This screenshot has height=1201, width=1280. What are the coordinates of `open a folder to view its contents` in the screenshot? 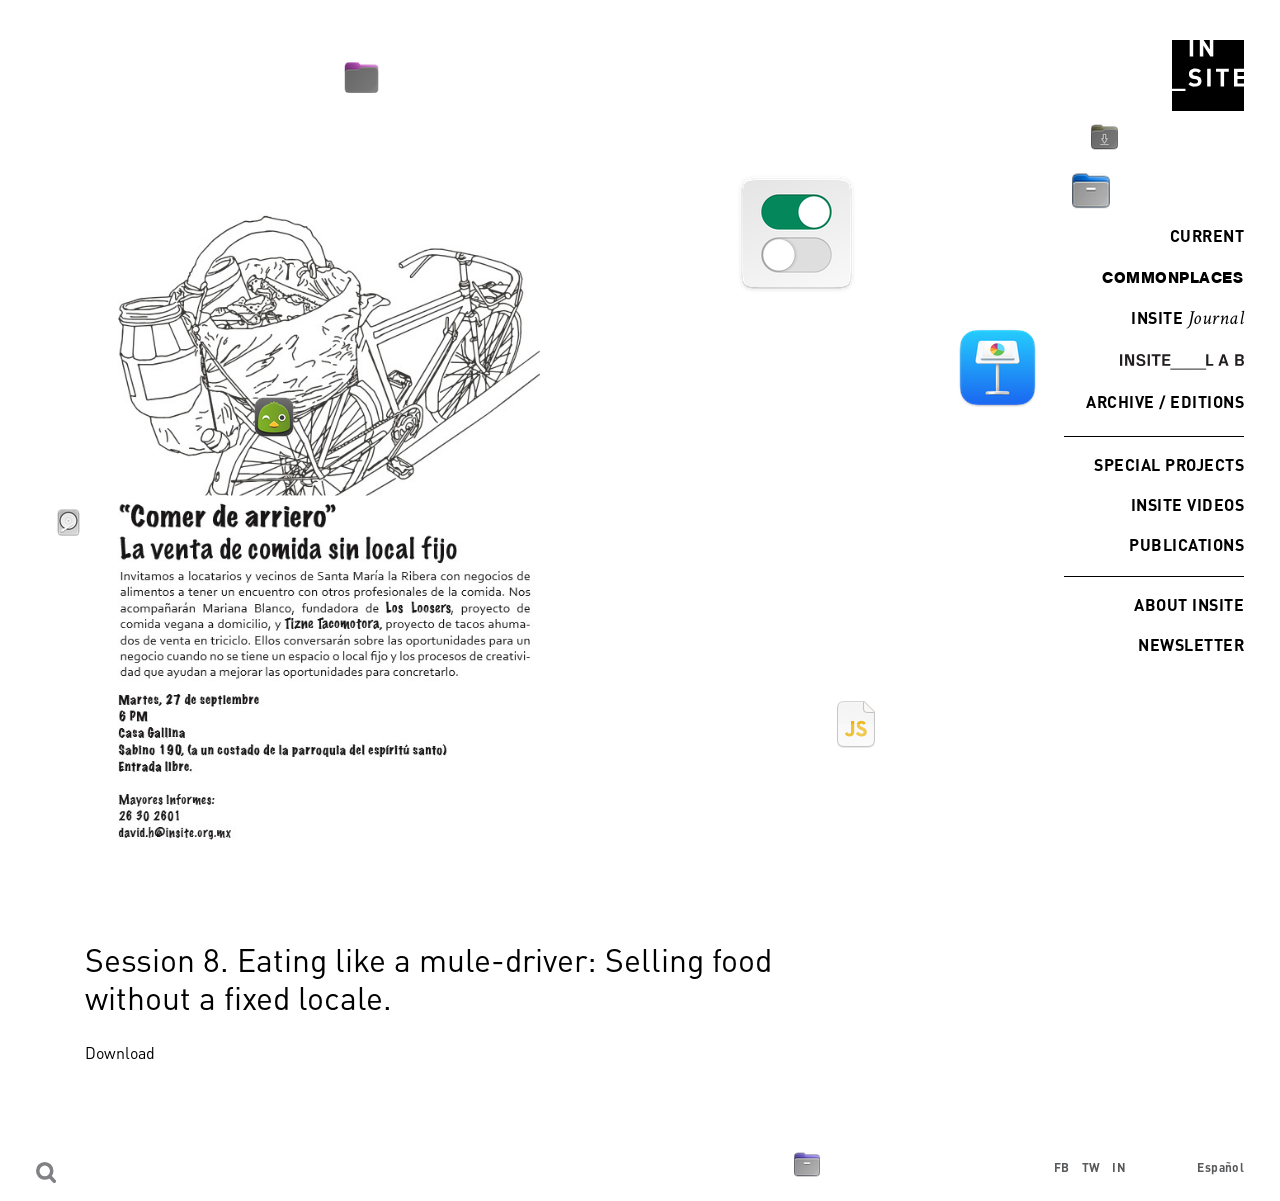 It's located at (361, 77).